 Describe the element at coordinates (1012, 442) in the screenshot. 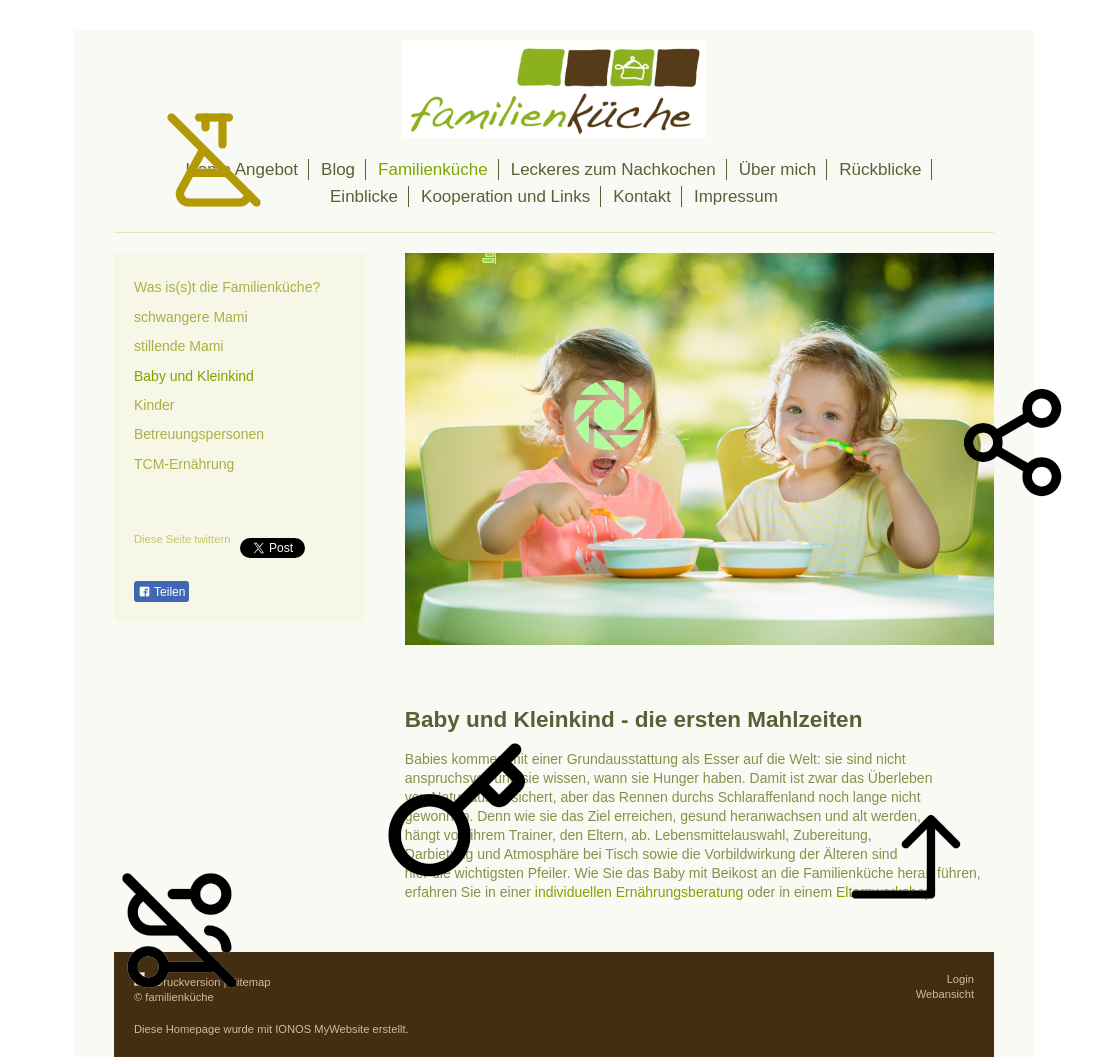

I see `share content with others` at that location.